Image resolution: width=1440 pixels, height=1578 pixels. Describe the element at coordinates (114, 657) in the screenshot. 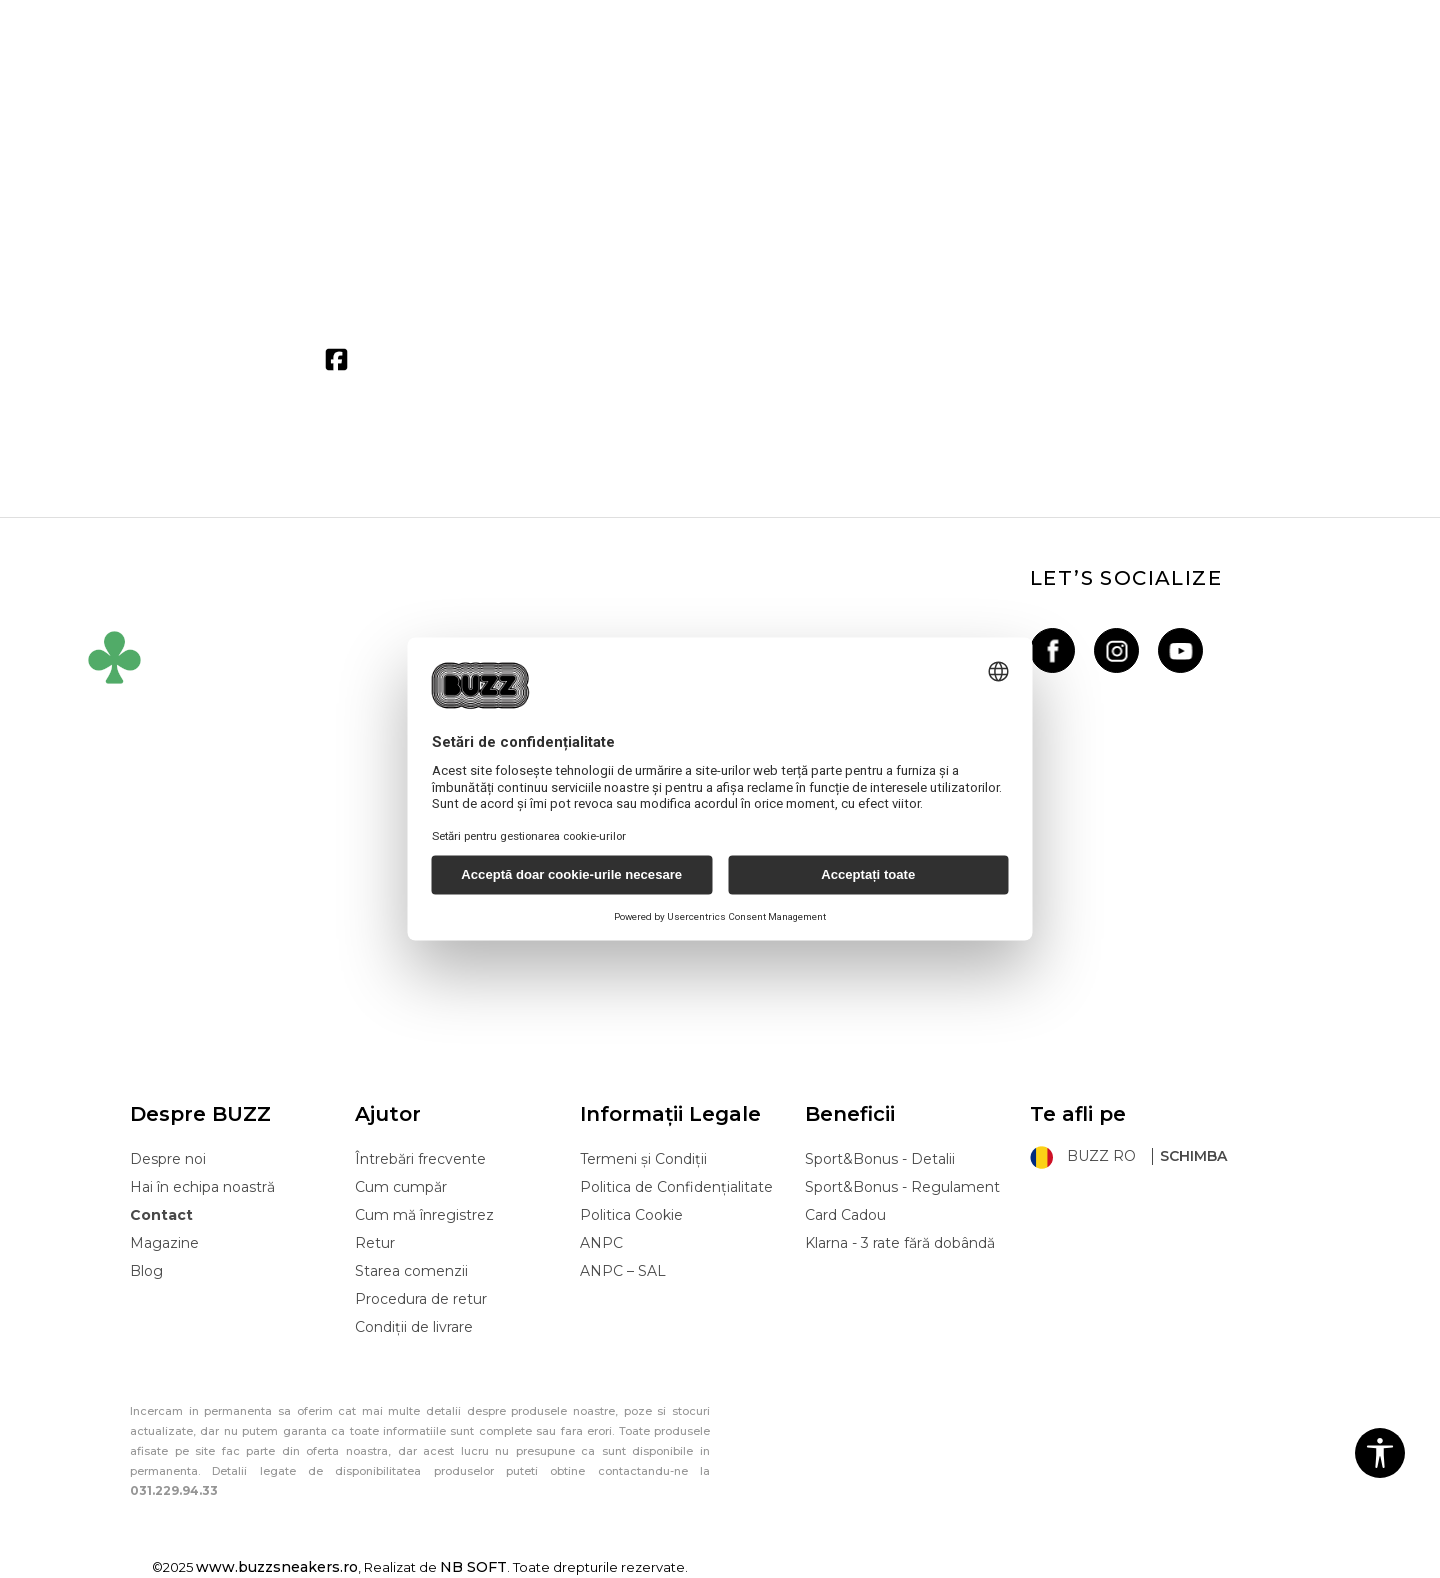

I see `represents the clubs suit in a card game app` at that location.